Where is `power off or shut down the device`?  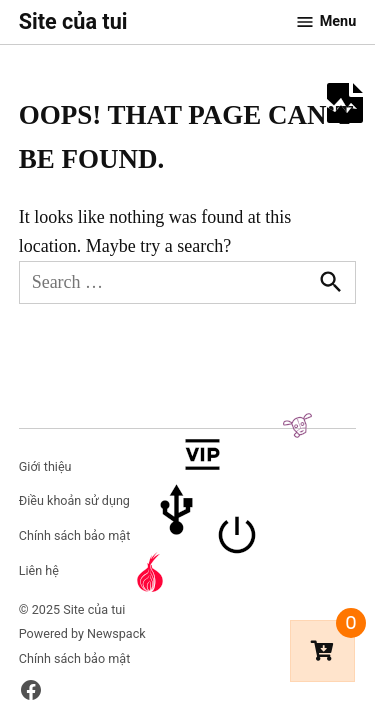 power off or shut down the device is located at coordinates (237, 535).